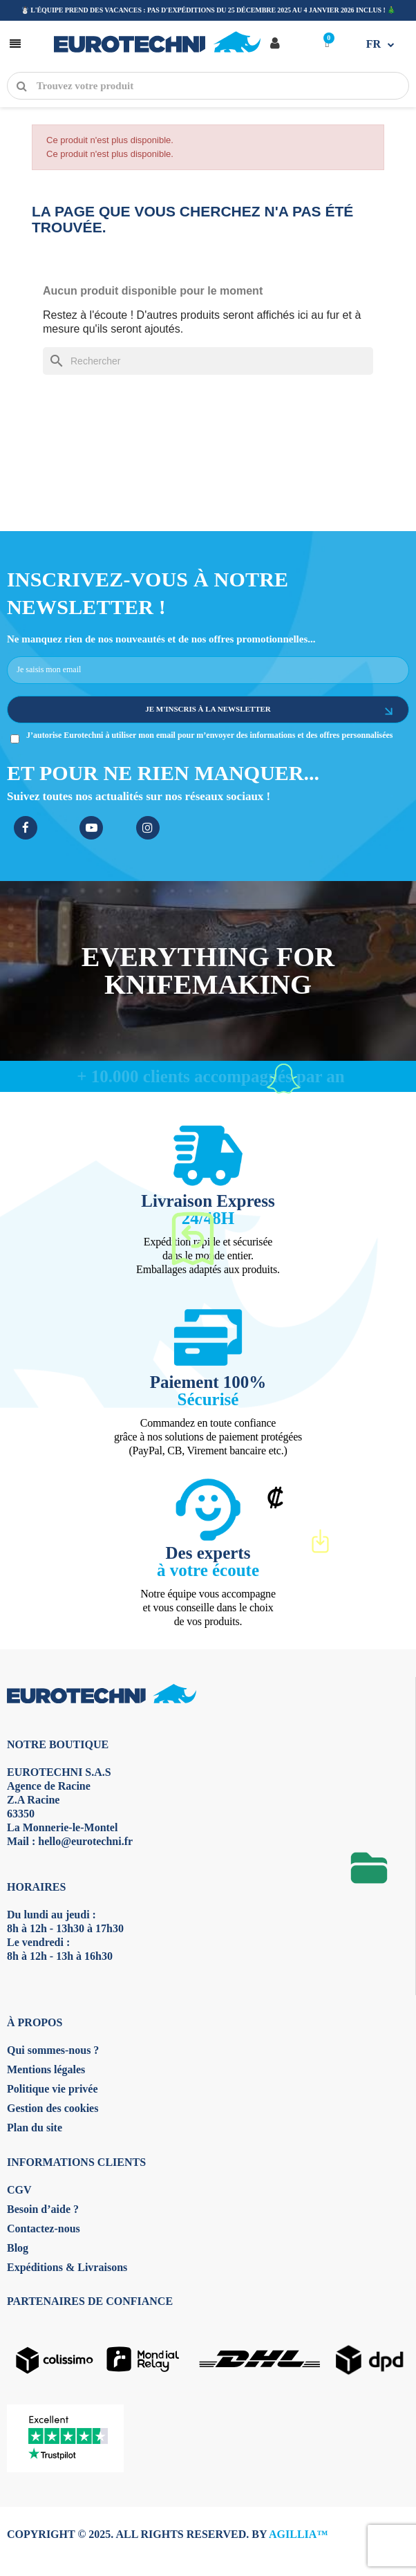 The height and width of the screenshot is (2576, 416). Describe the element at coordinates (369, 1868) in the screenshot. I see `open folder to view files` at that location.